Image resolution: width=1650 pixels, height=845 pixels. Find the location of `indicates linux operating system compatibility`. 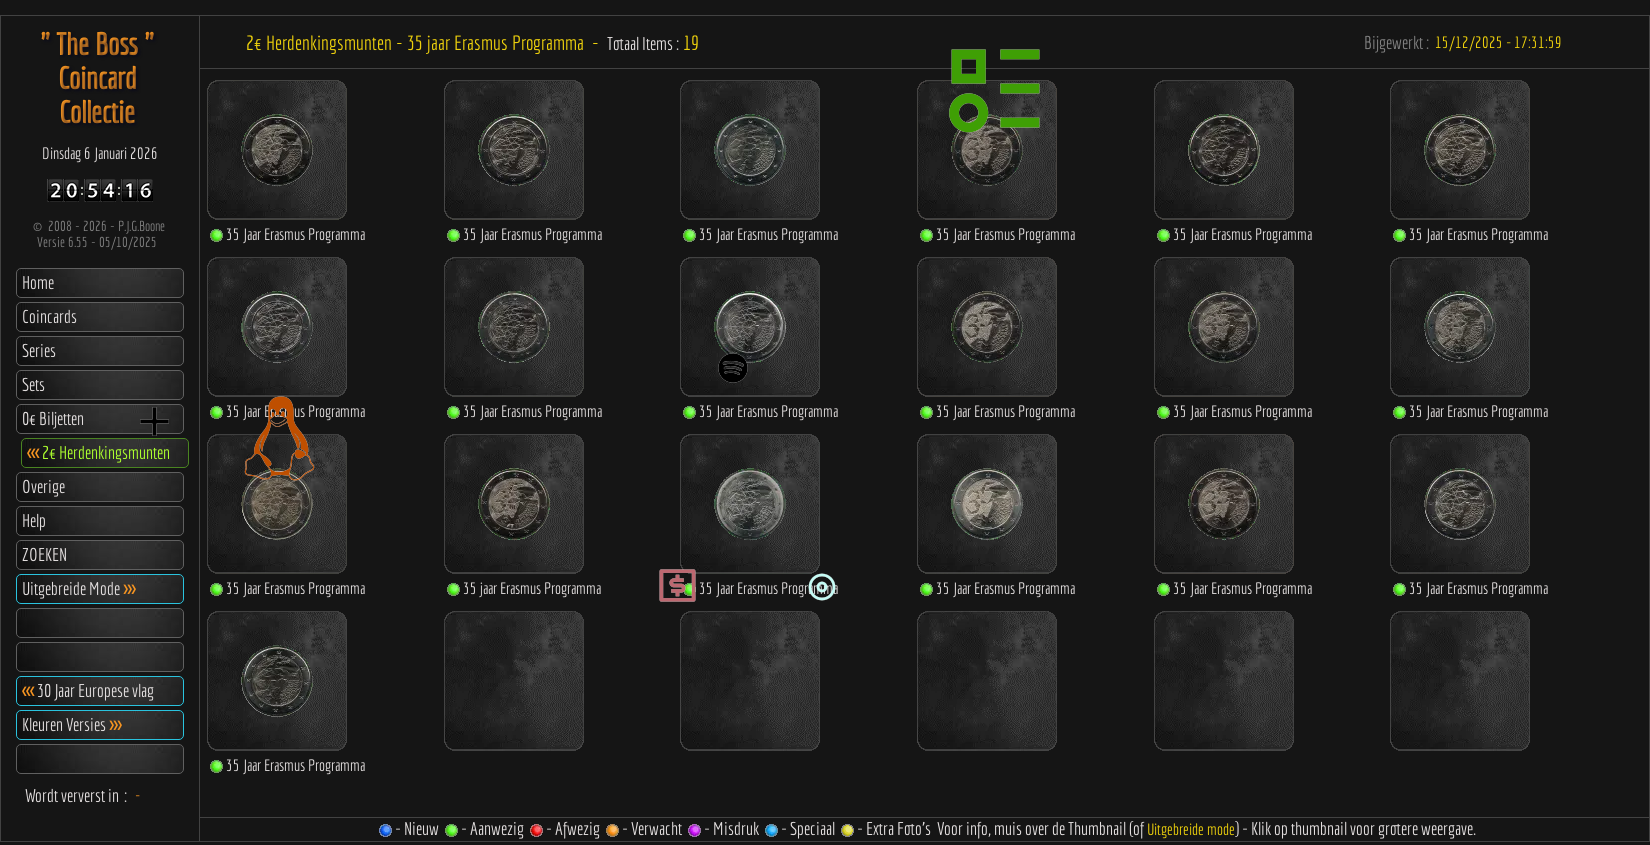

indicates linux operating system compatibility is located at coordinates (279, 438).